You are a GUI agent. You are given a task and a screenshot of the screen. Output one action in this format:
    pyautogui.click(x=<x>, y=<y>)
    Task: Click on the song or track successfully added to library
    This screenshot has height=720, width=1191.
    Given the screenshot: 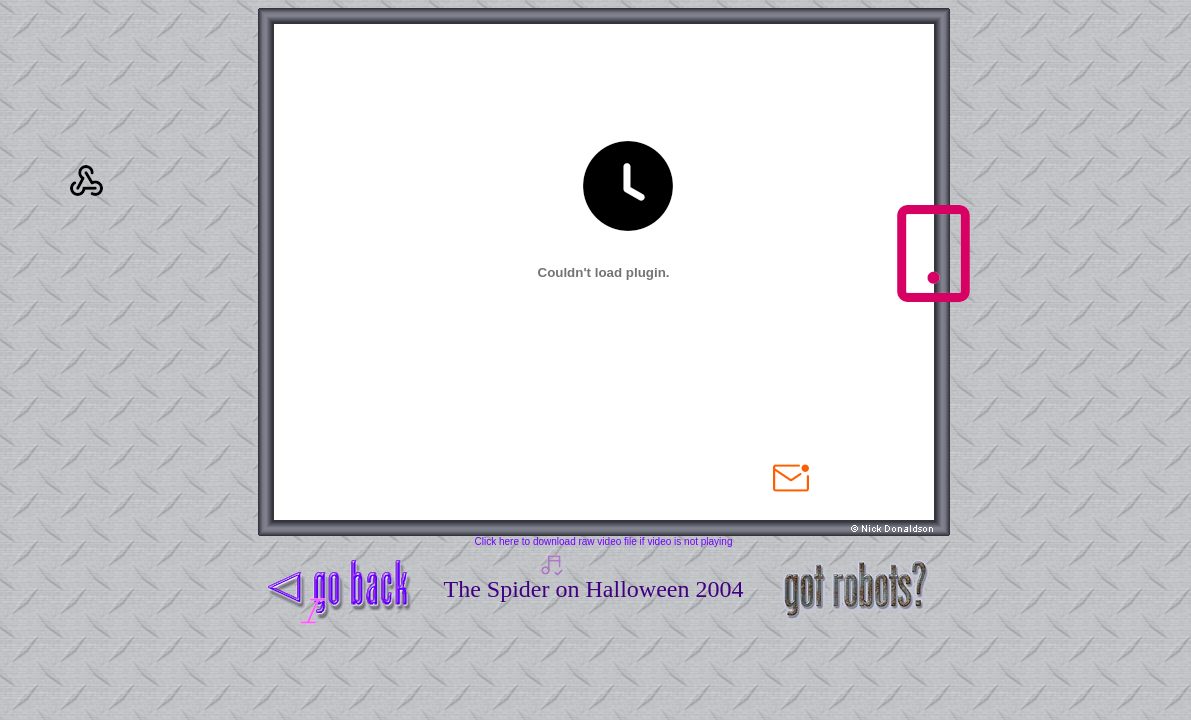 What is the action you would take?
    pyautogui.click(x=552, y=565)
    